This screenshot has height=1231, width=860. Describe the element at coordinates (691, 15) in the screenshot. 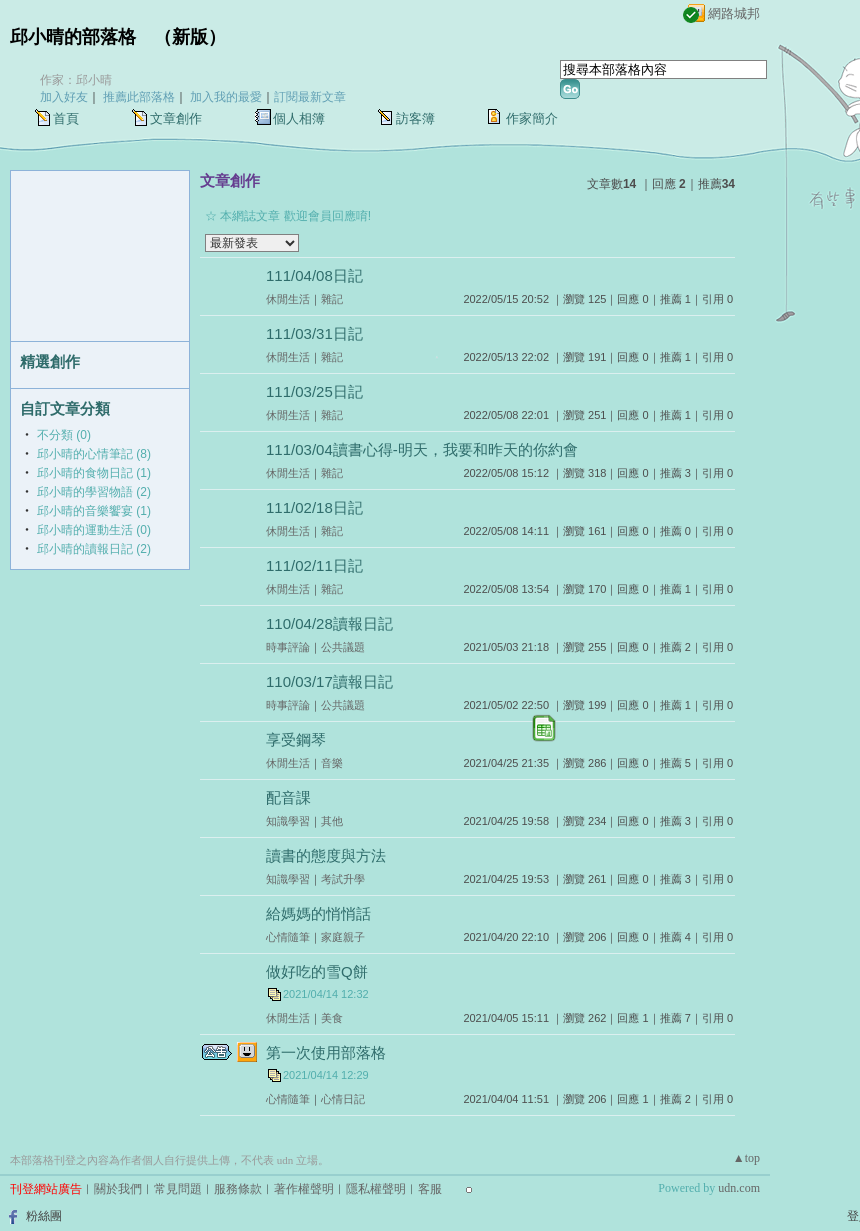

I see `confirm or accept an action` at that location.